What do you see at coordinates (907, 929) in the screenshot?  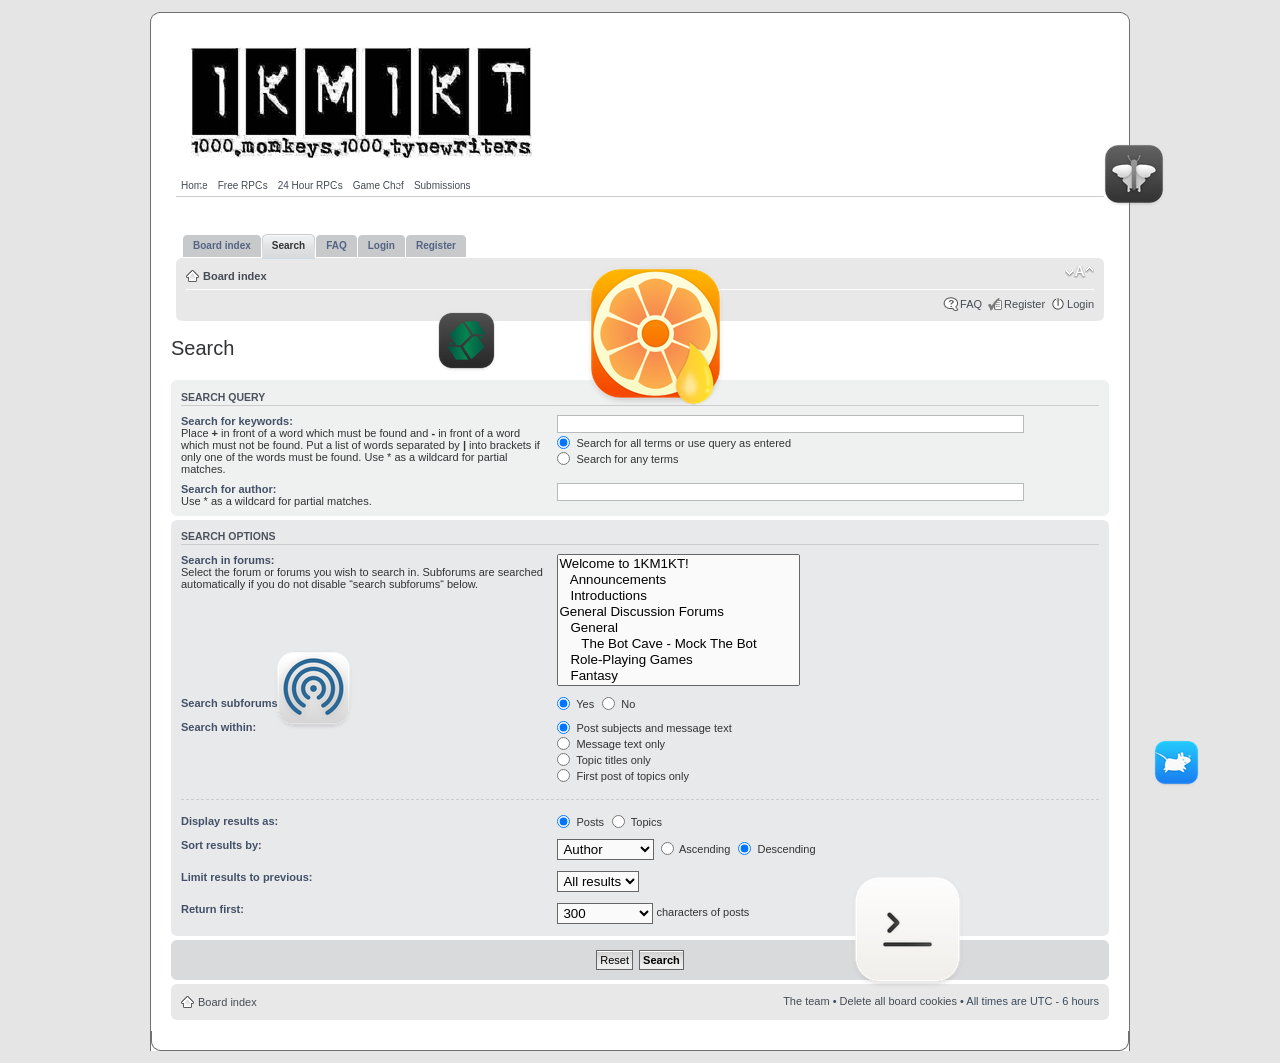 I see `open terminal or command line interface` at bounding box center [907, 929].